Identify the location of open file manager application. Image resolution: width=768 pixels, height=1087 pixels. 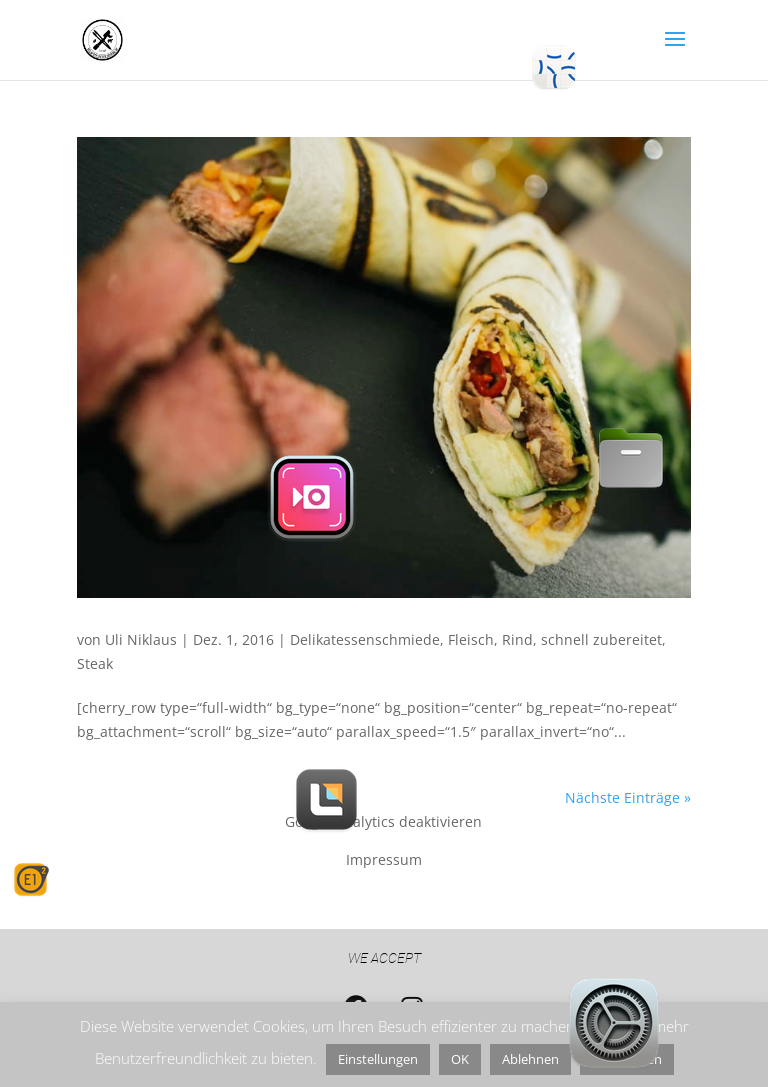
(631, 458).